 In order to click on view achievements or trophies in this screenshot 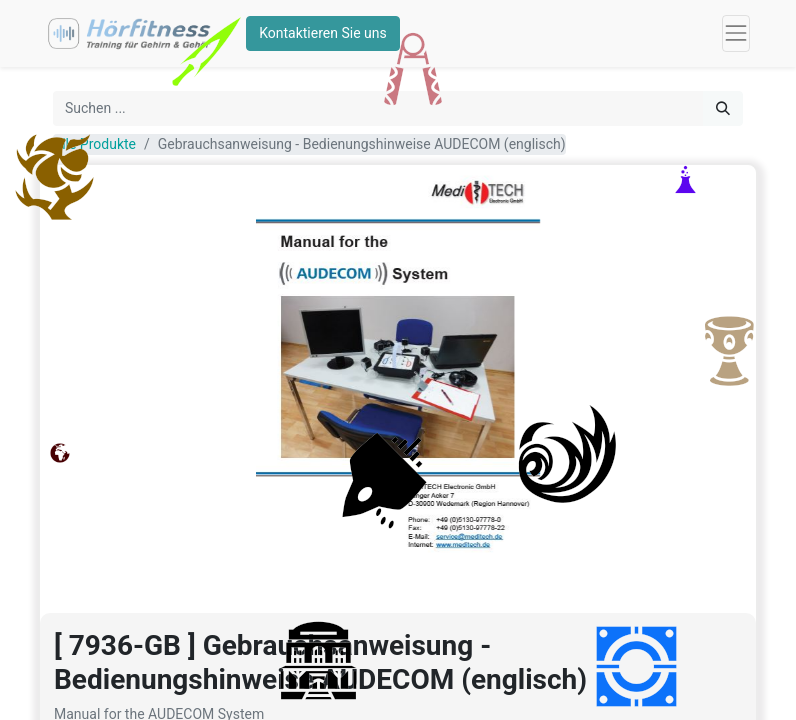, I will do `click(728, 351)`.